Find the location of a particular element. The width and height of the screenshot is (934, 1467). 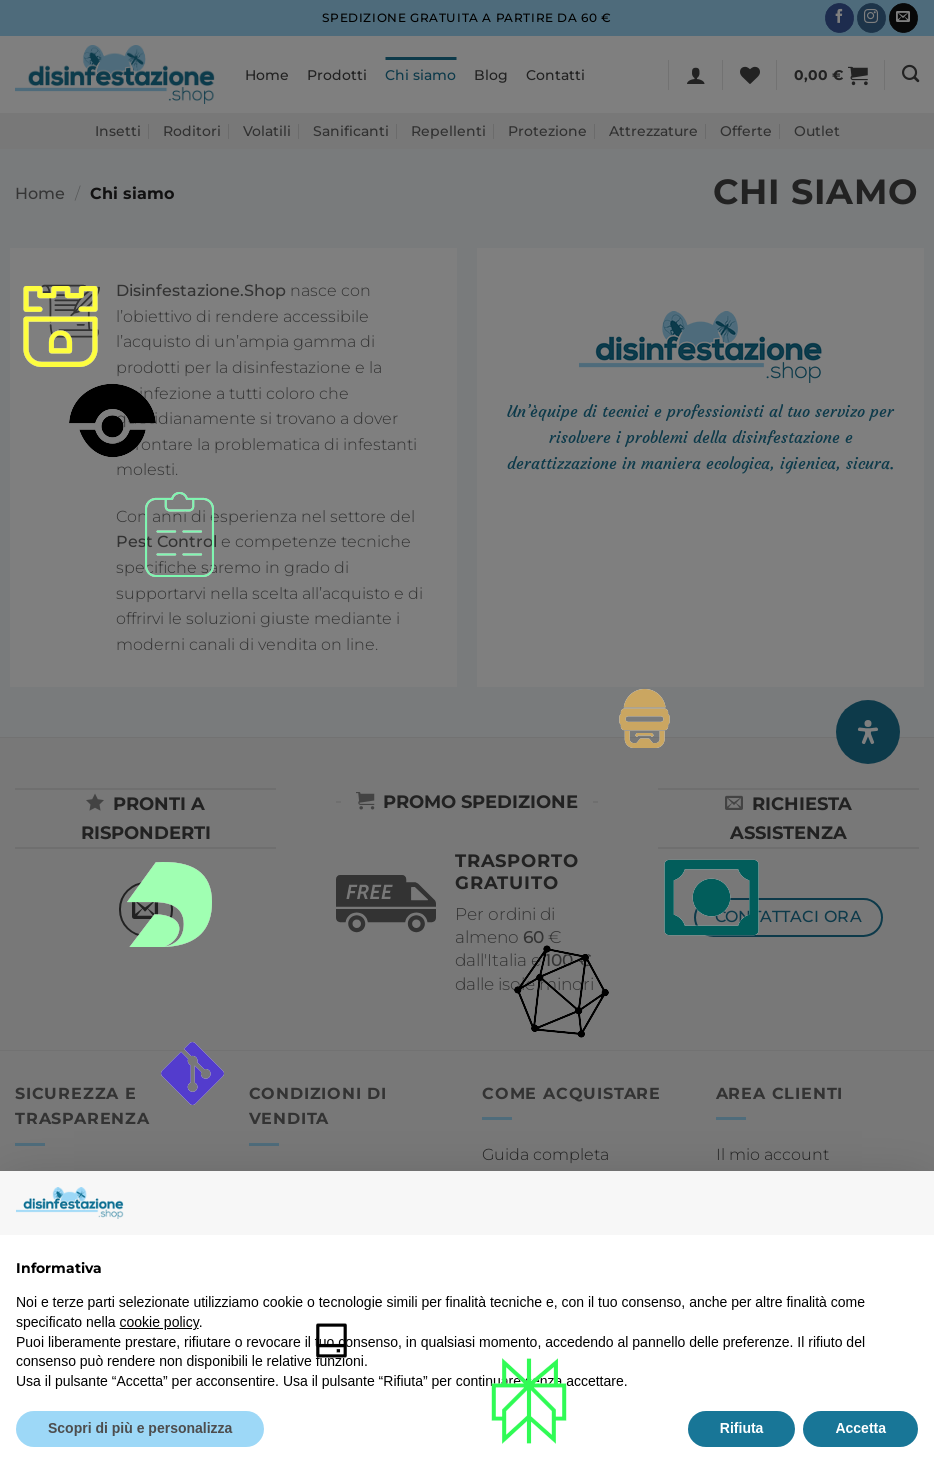

ONNX (Open Neural Network Exchange) logo is located at coordinates (561, 991).